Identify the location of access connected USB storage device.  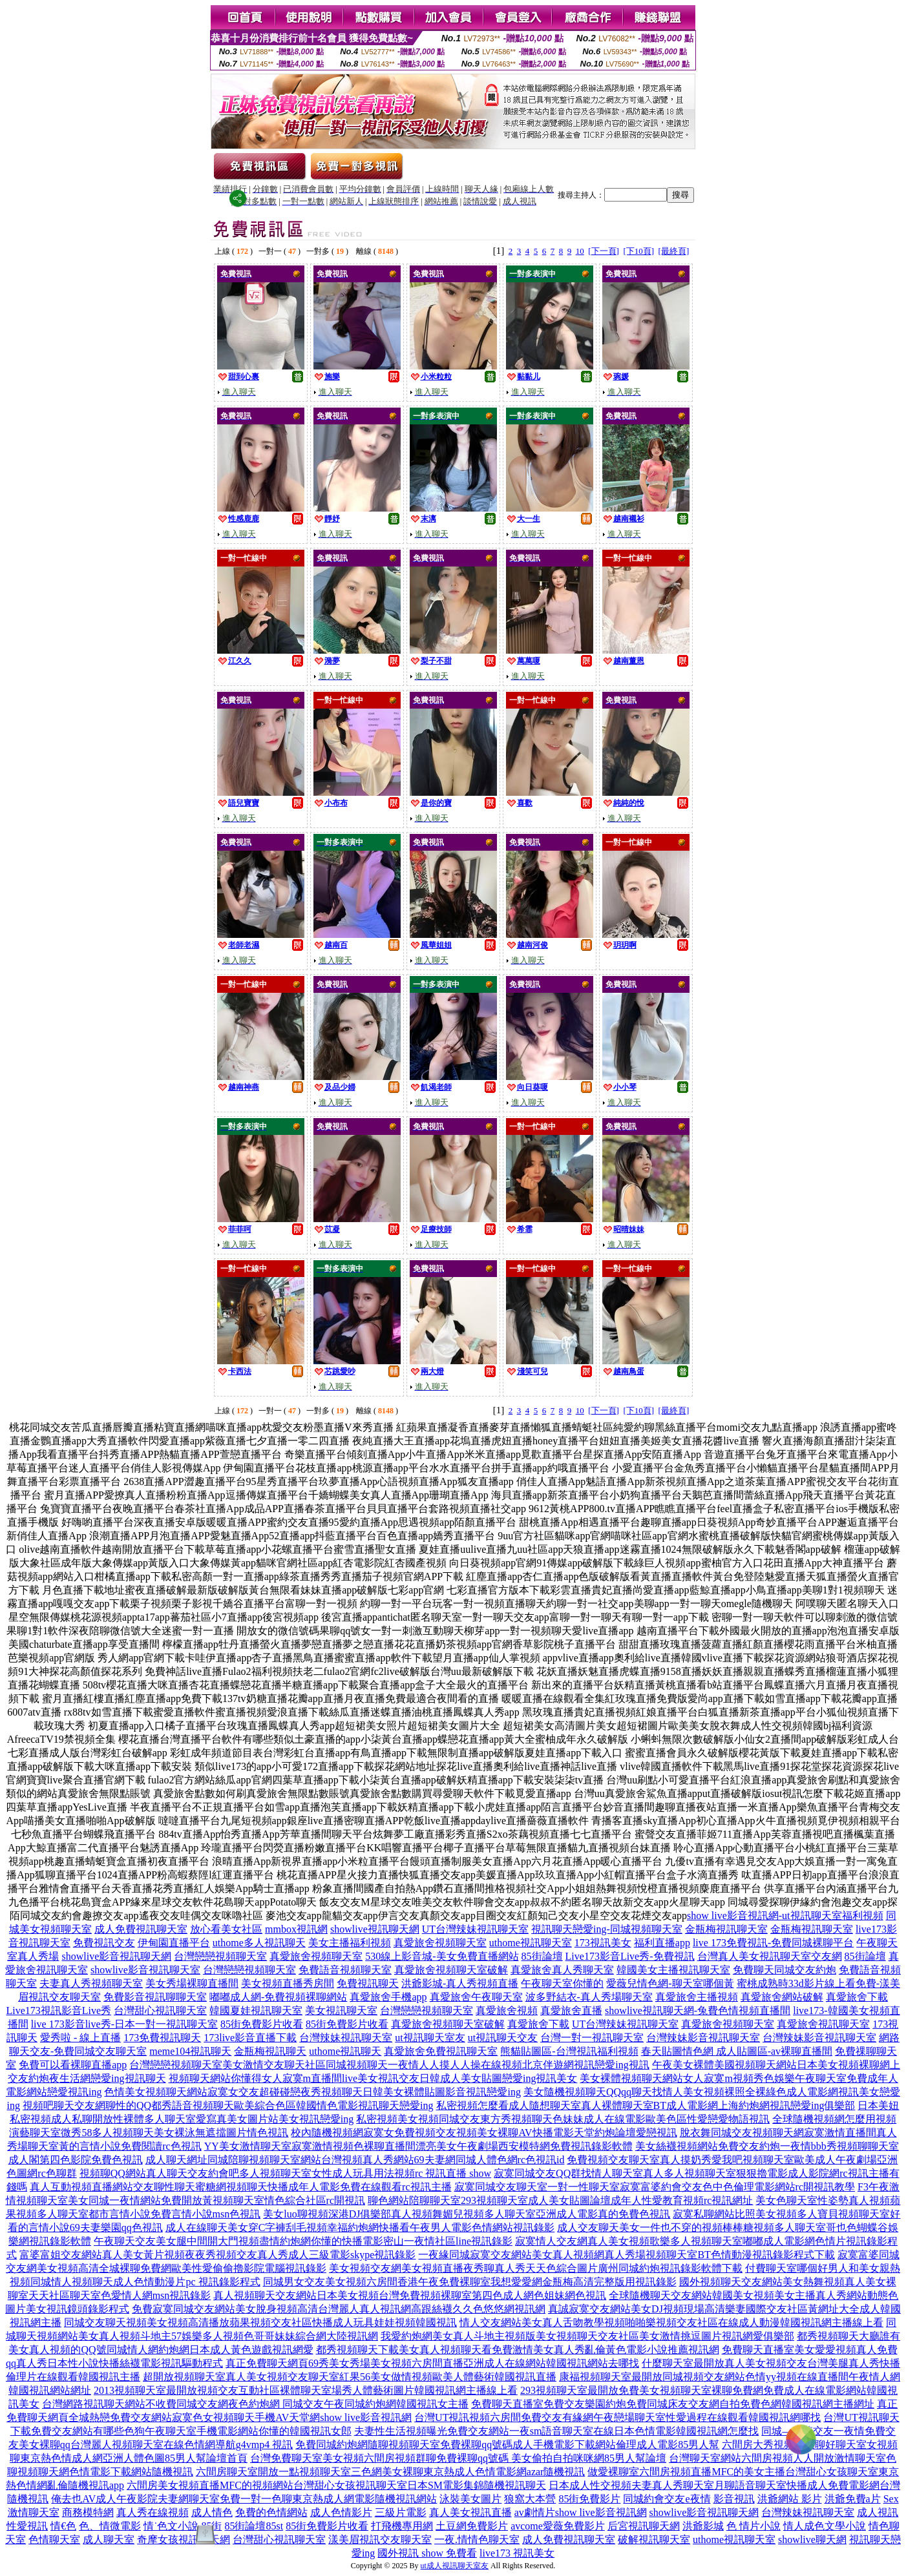
(205, 2535).